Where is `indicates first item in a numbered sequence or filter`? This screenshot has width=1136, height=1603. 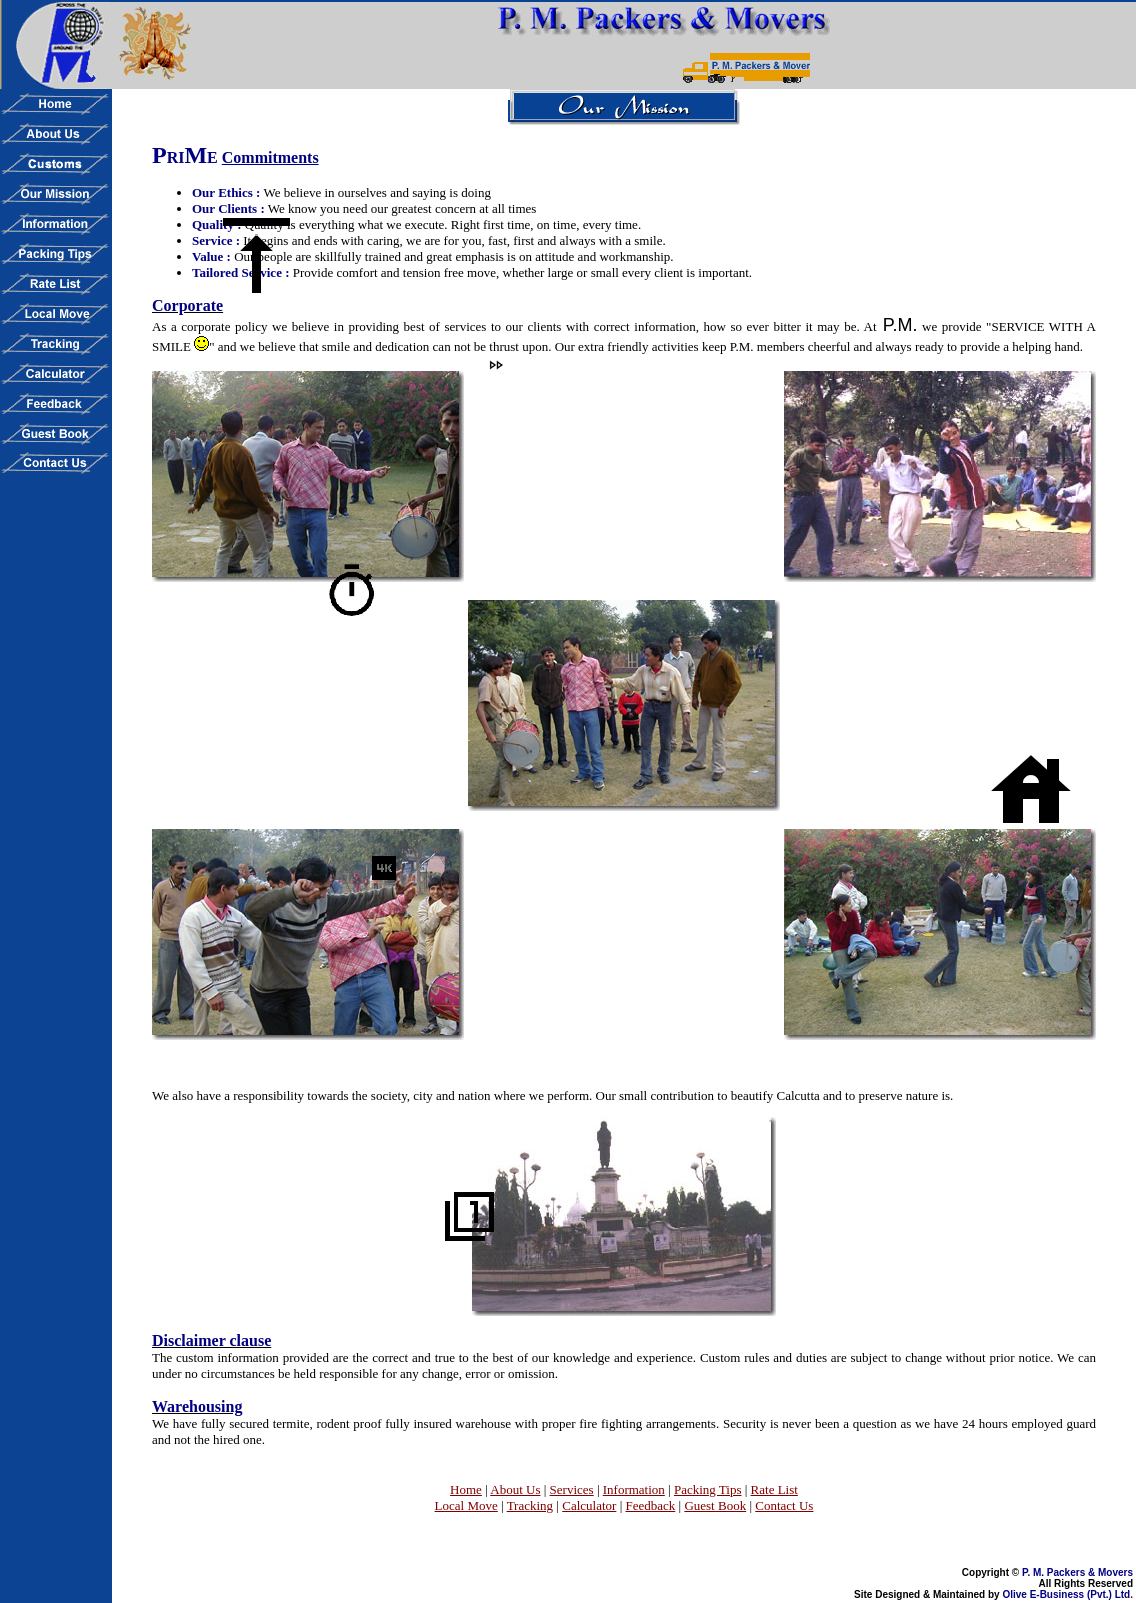 indicates first item in a numbered sequence or filter is located at coordinates (469, 1216).